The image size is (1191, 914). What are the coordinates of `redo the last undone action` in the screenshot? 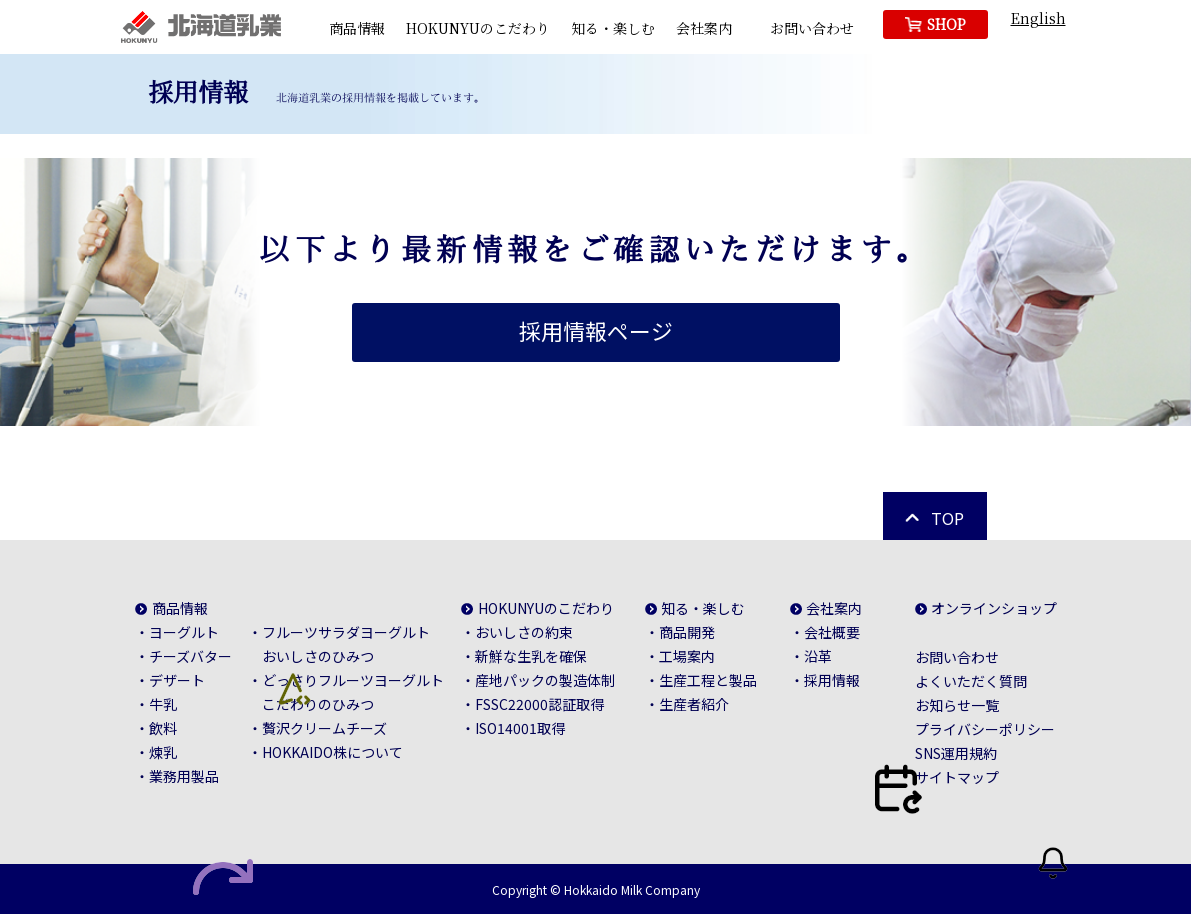 It's located at (223, 877).